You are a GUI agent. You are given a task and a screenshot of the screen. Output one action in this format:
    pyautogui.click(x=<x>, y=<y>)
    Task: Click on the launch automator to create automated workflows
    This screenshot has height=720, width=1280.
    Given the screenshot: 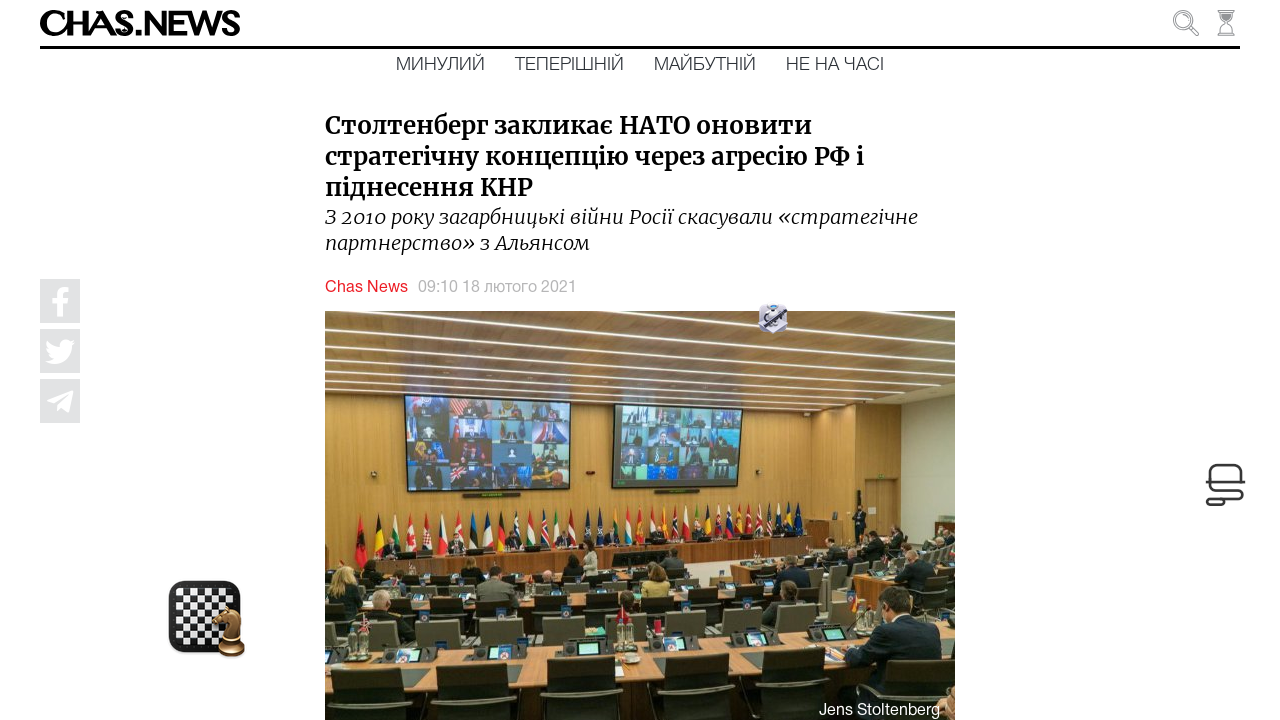 What is the action you would take?
    pyautogui.click(x=773, y=318)
    